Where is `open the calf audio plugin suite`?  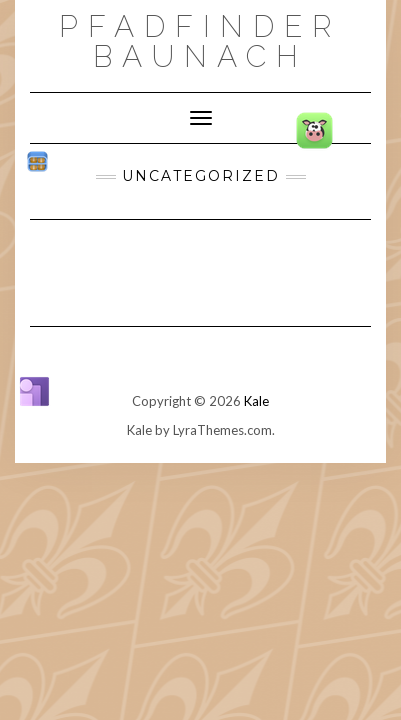 open the calf audio plugin suite is located at coordinates (314, 130).